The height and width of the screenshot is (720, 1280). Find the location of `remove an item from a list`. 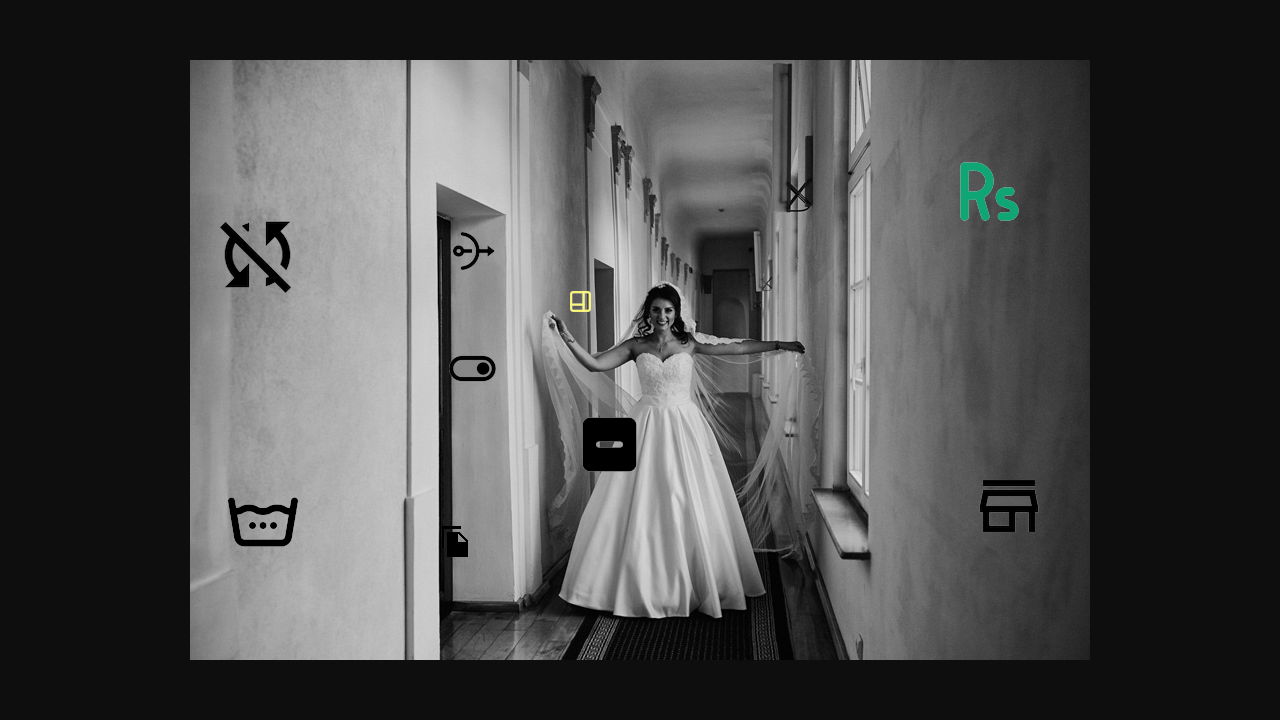

remove an item from a list is located at coordinates (609, 444).